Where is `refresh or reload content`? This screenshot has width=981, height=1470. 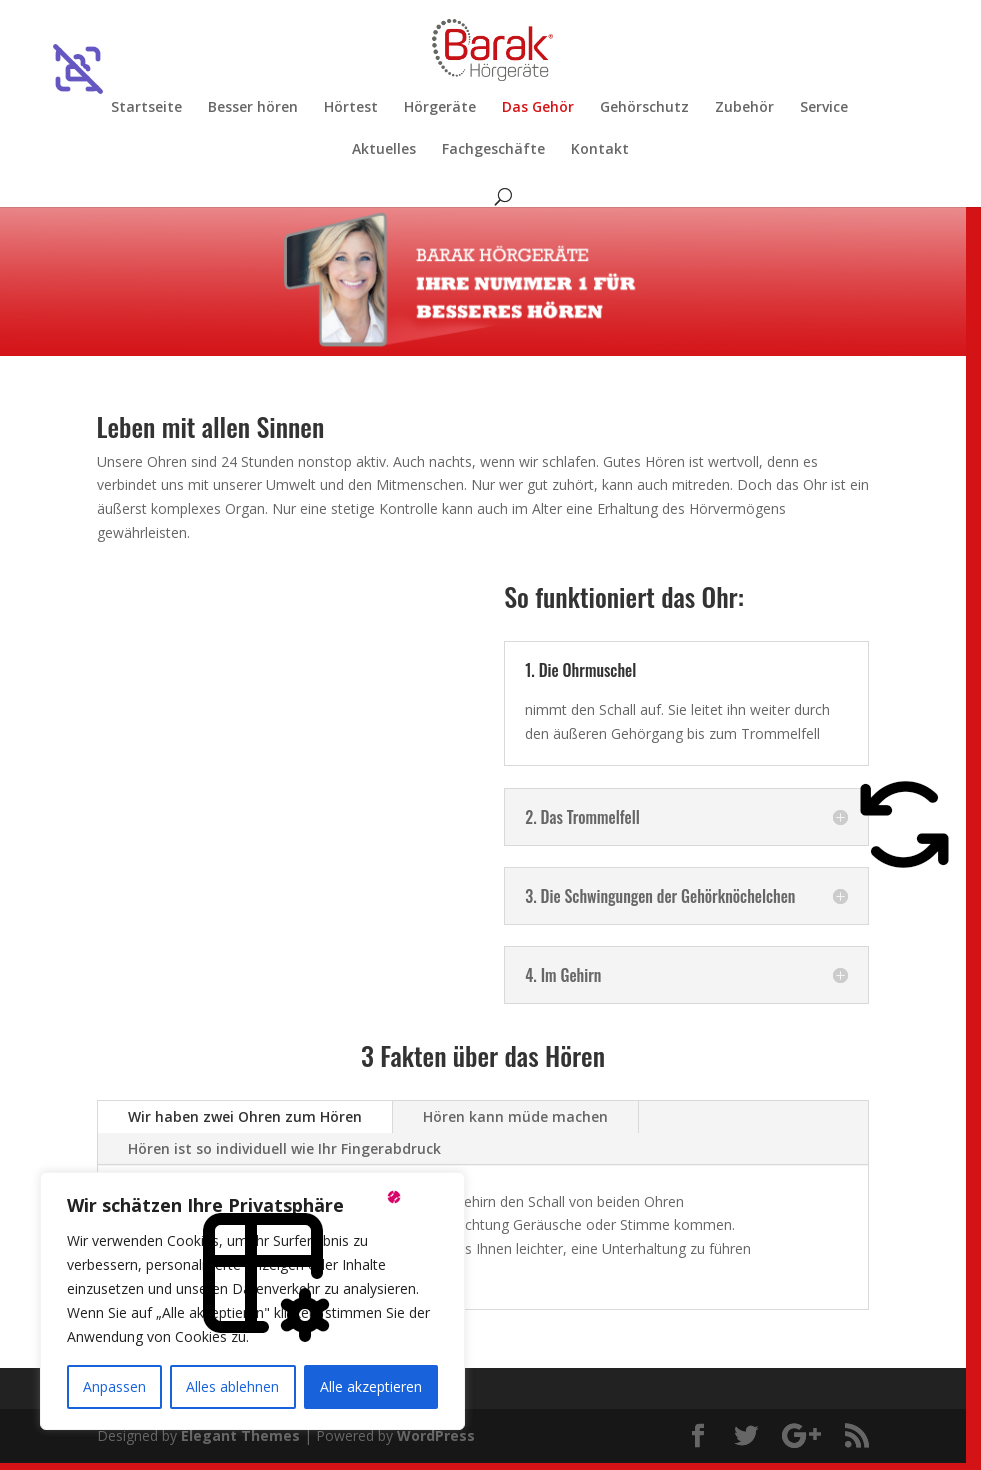 refresh or reload content is located at coordinates (904, 824).